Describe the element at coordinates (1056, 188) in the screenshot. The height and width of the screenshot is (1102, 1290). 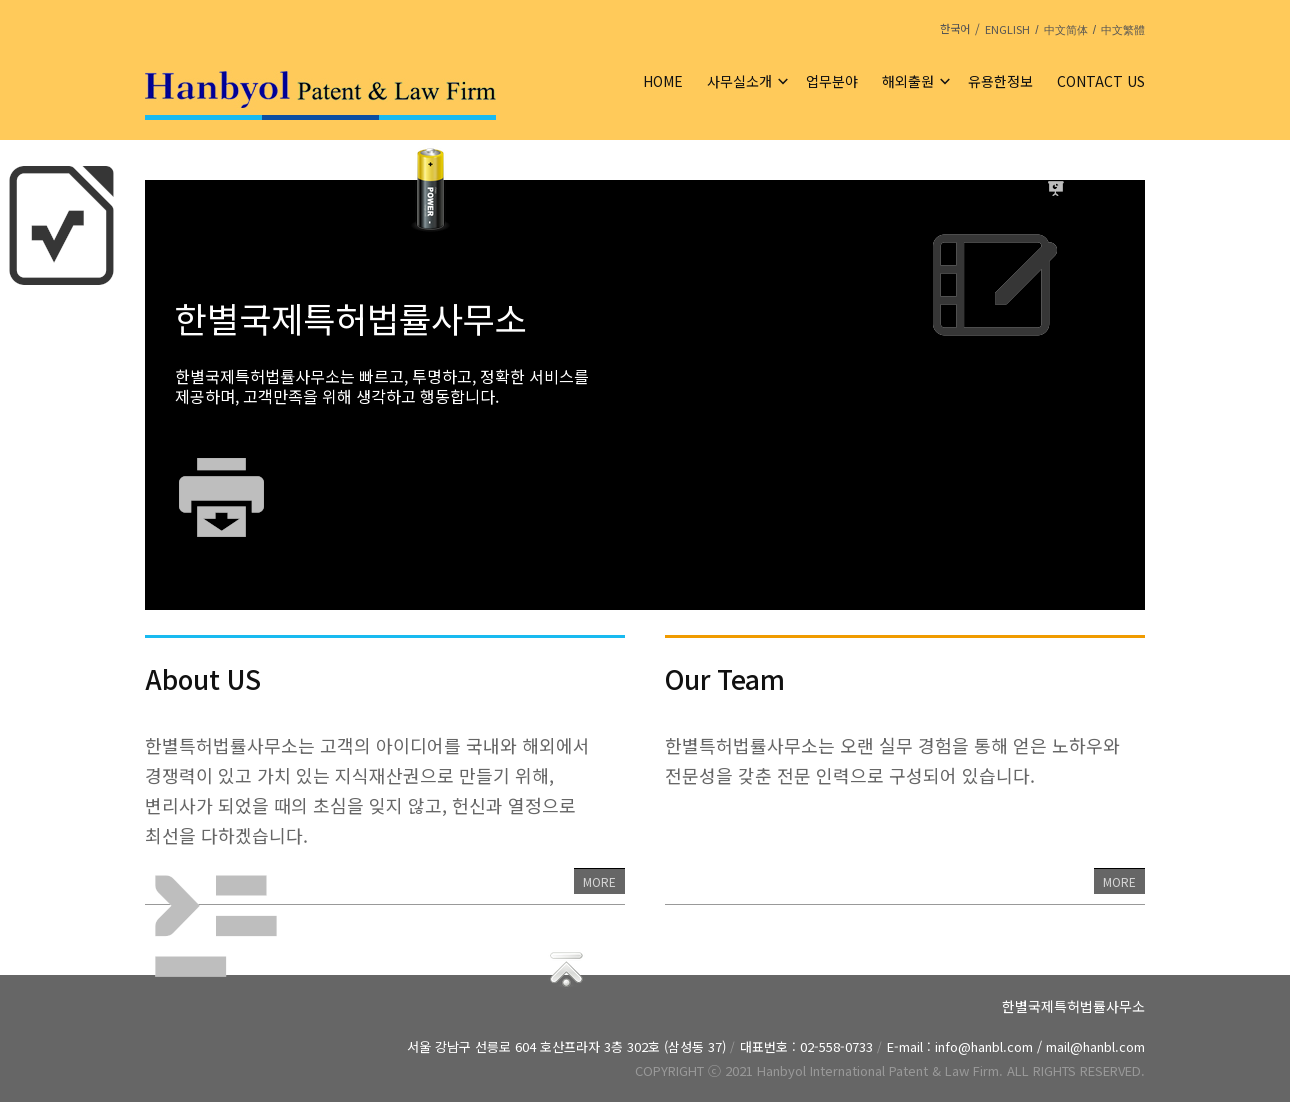
I see `open or view a presentation file` at that location.